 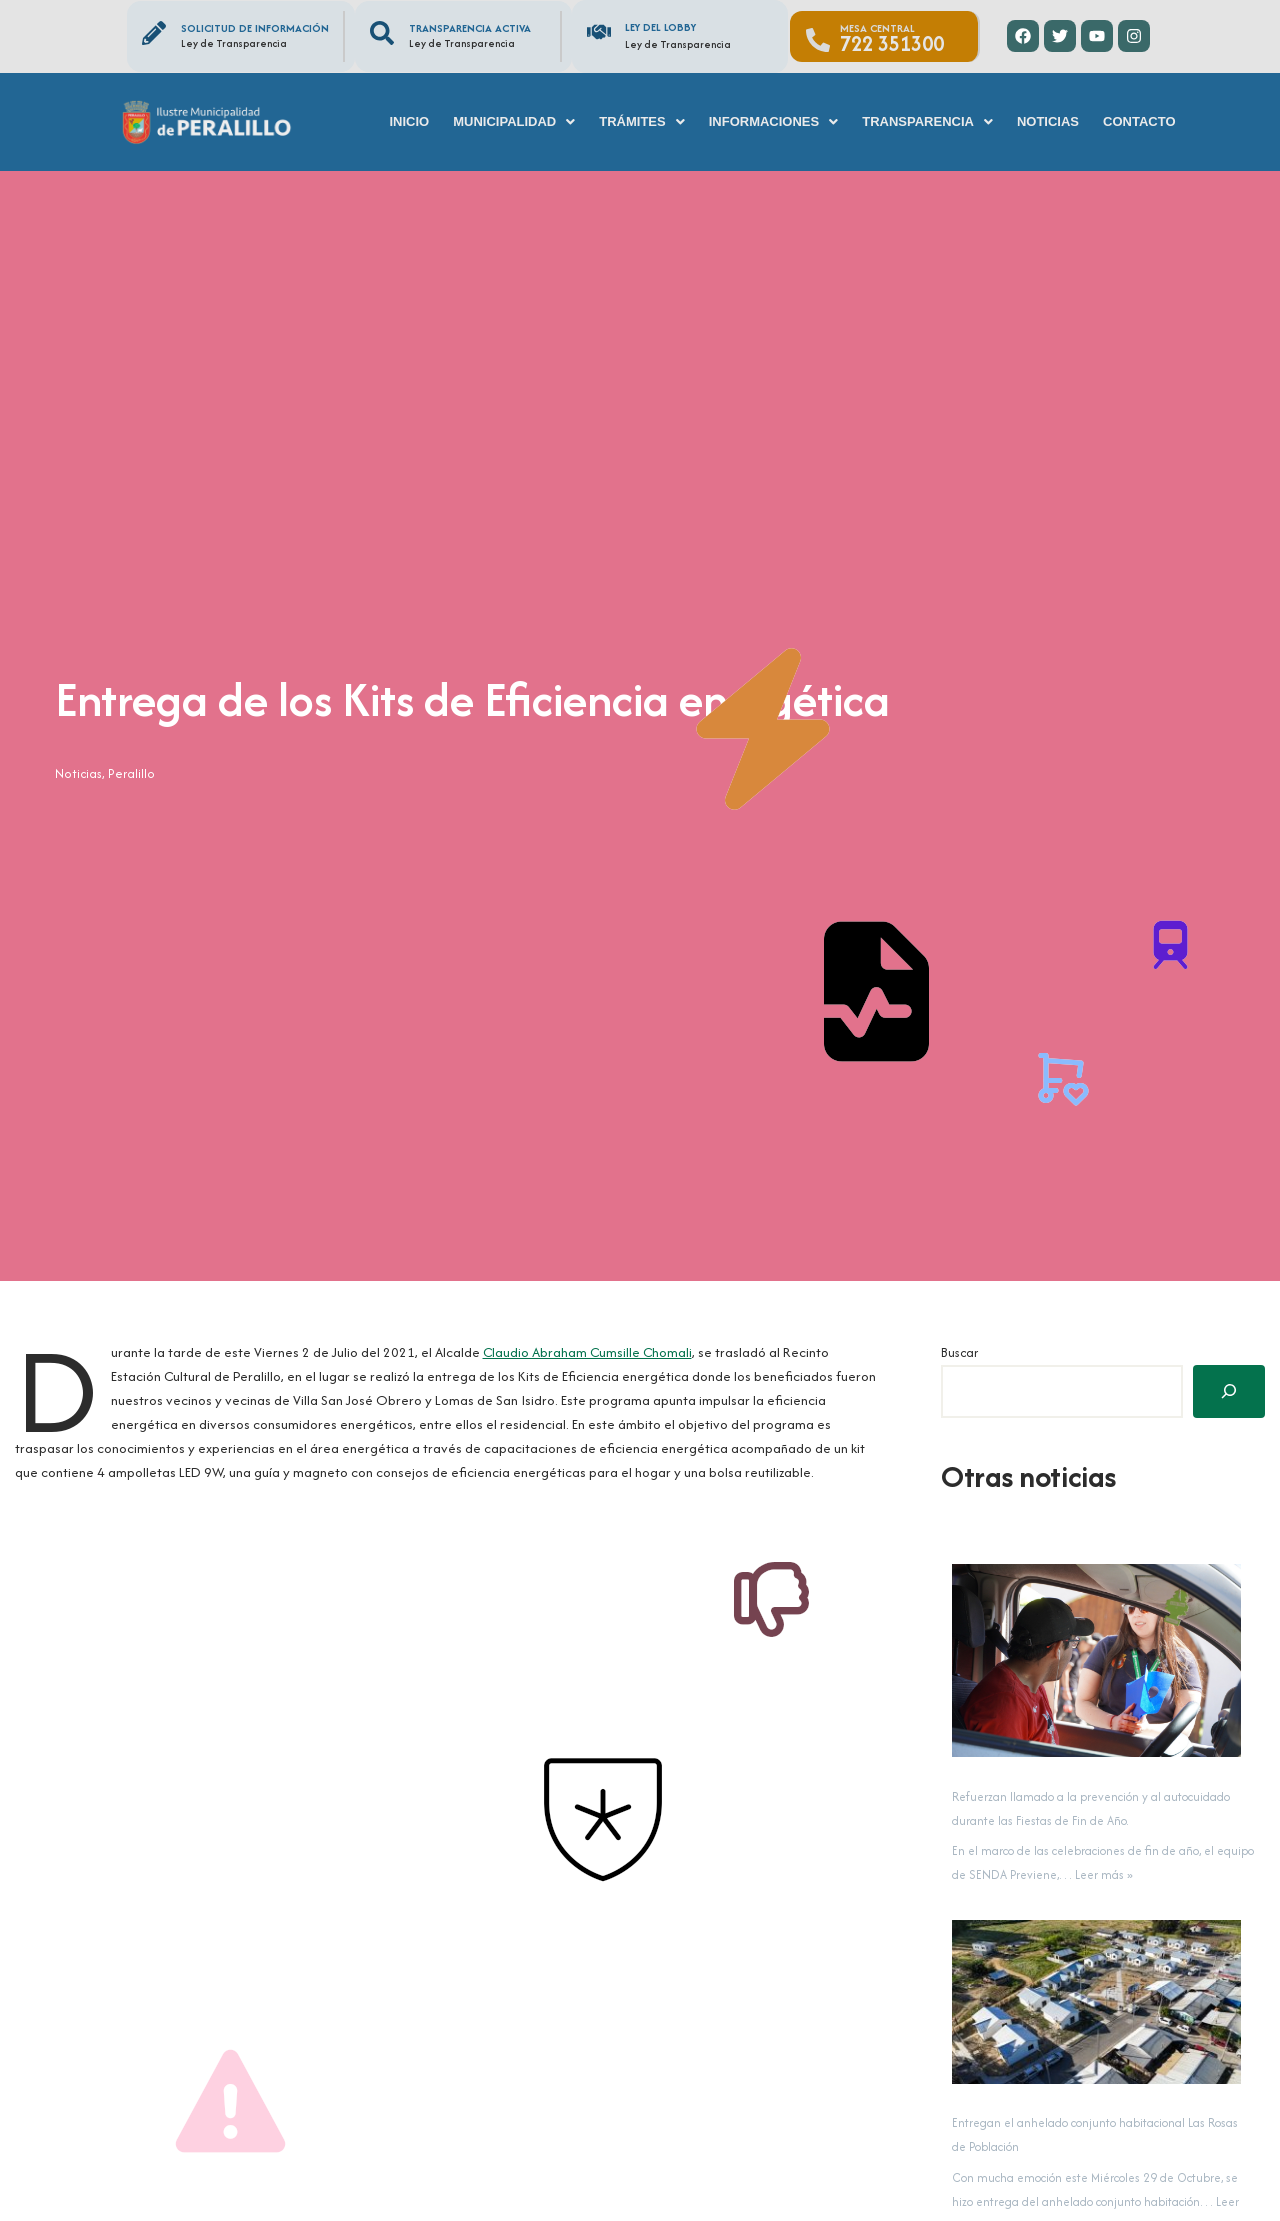 What do you see at coordinates (763, 729) in the screenshot?
I see `indicates fast or instant action` at bounding box center [763, 729].